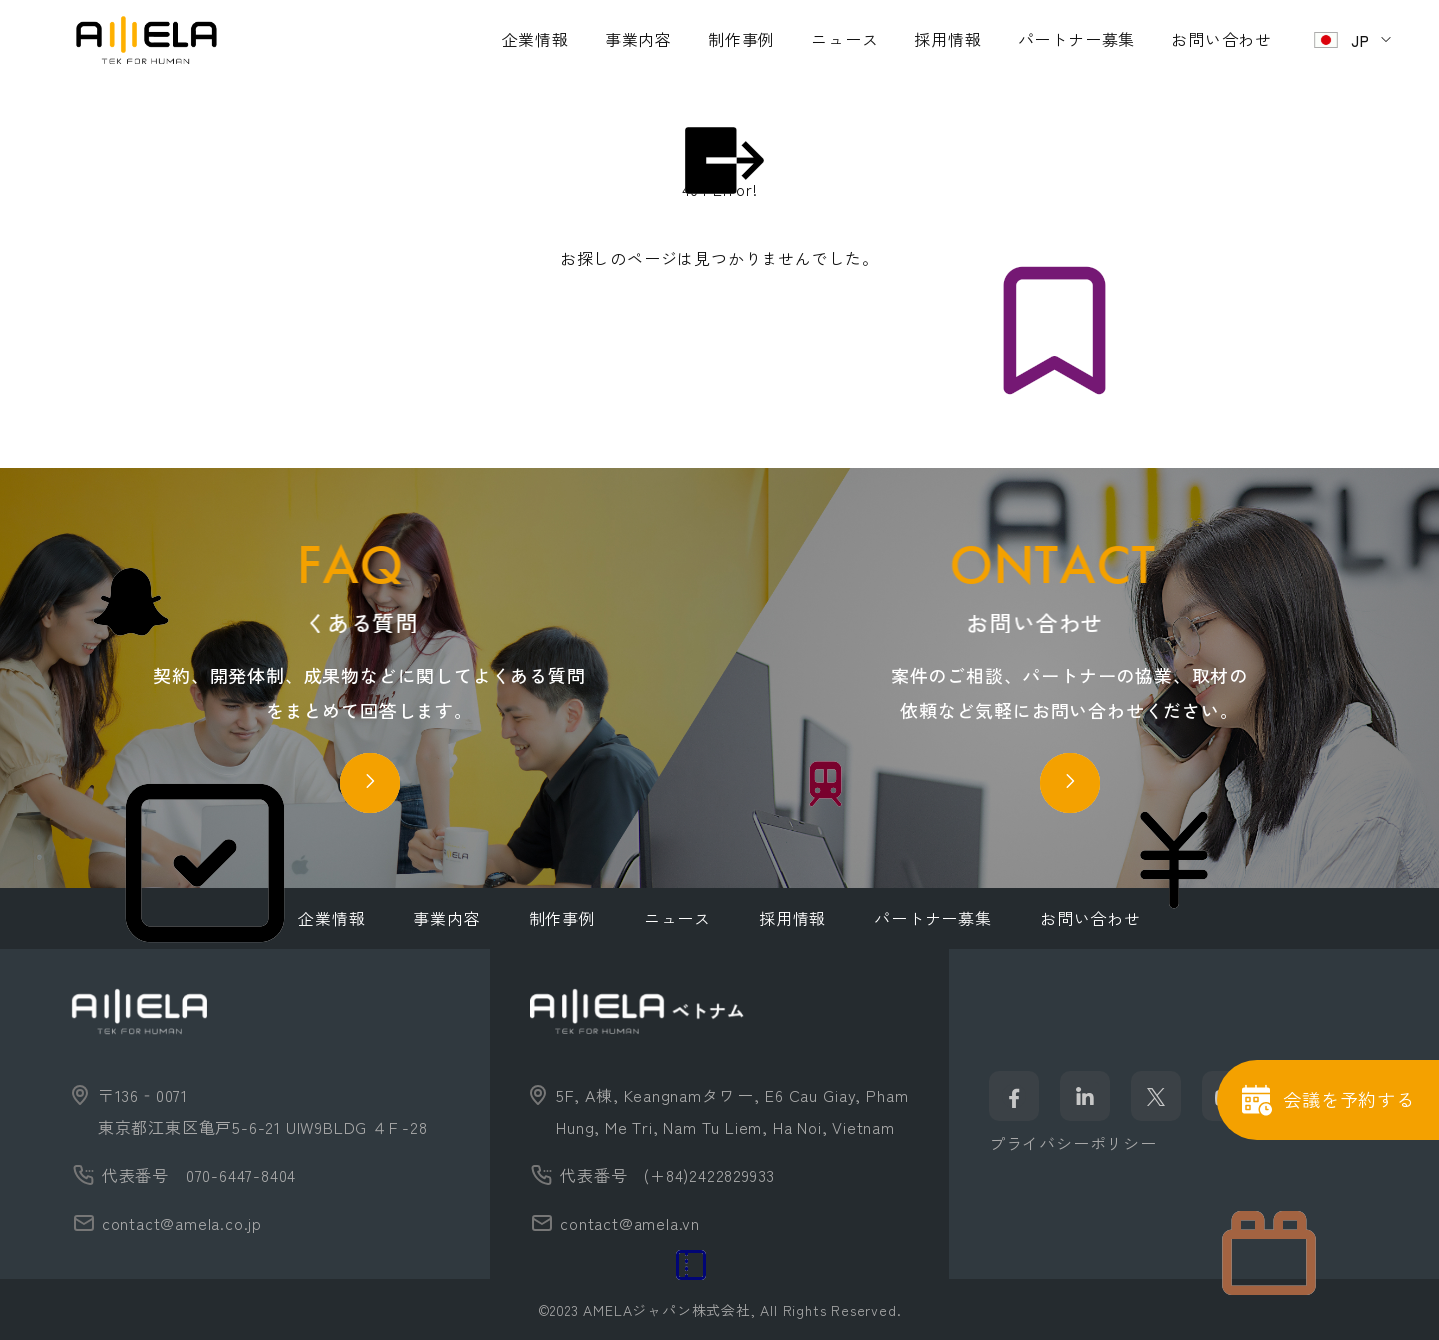 This screenshot has width=1439, height=1340. Describe the element at coordinates (825, 782) in the screenshot. I see `access subway or metro transit information` at that location.